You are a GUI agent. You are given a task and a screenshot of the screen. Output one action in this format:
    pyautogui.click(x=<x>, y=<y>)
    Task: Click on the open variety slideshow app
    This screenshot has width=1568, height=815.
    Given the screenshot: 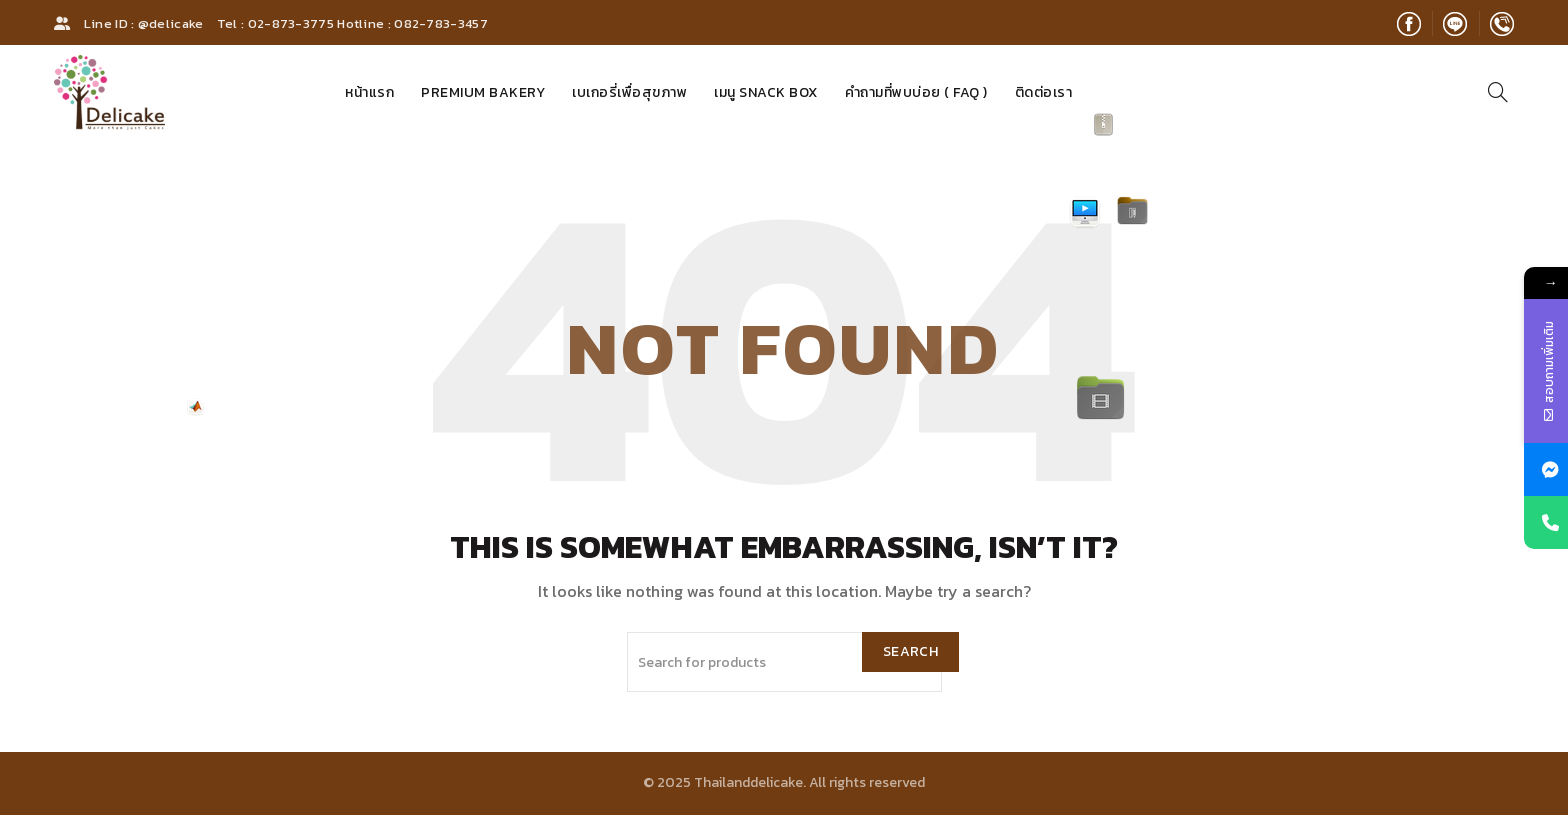 What is the action you would take?
    pyautogui.click(x=1085, y=212)
    